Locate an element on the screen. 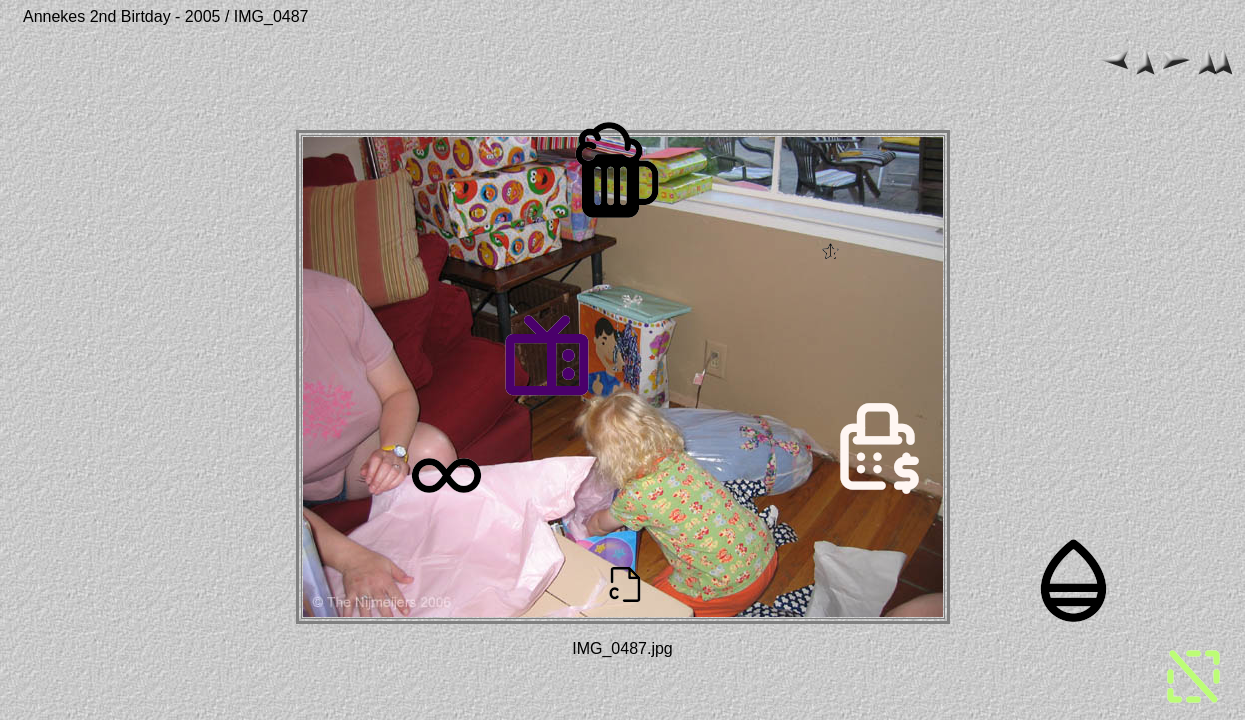 The width and height of the screenshot is (1245, 720). browse nearby bars or pubs is located at coordinates (617, 170).